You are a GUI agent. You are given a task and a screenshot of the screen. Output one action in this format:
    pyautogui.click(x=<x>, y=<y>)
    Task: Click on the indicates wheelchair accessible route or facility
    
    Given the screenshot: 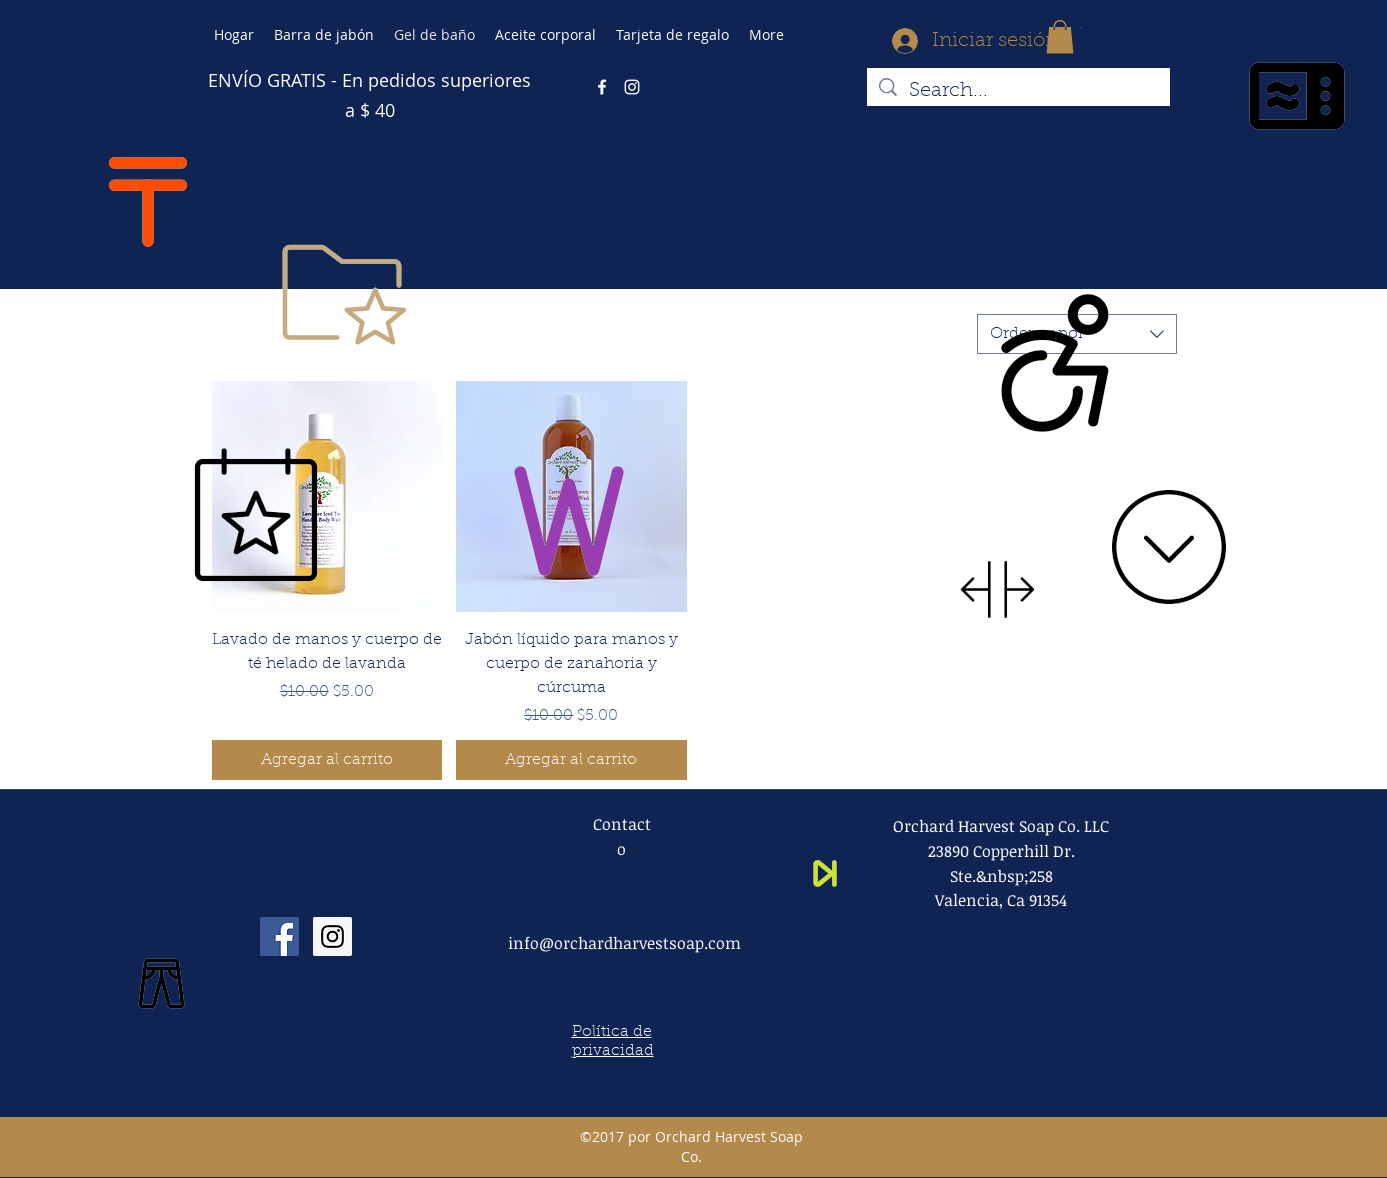 What is the action you would take?
    pyautogui.click(x=1057, y=365)
    